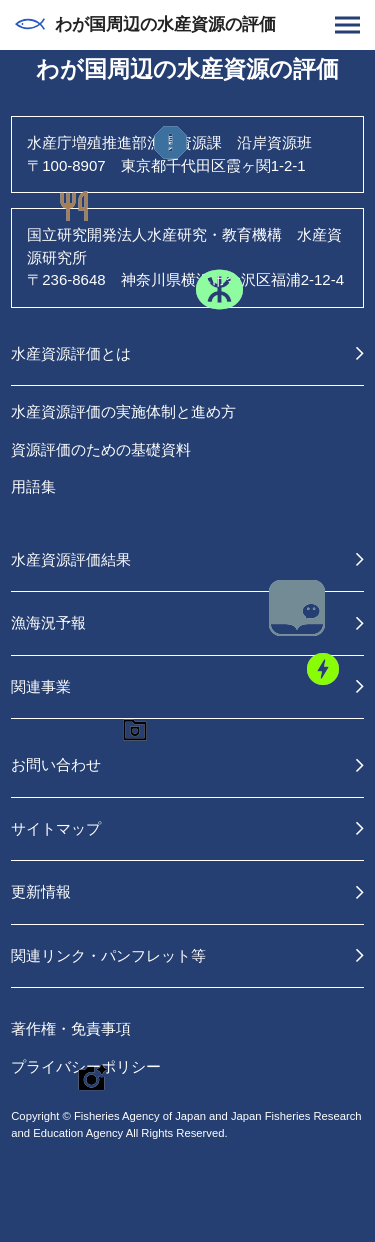 The height and width of the screenshot is (1242, 375). Describe the element at coordinates (323, 669) in the screenshot. I see `AMP (Accelerated Mobile Pages) logo` at that location.